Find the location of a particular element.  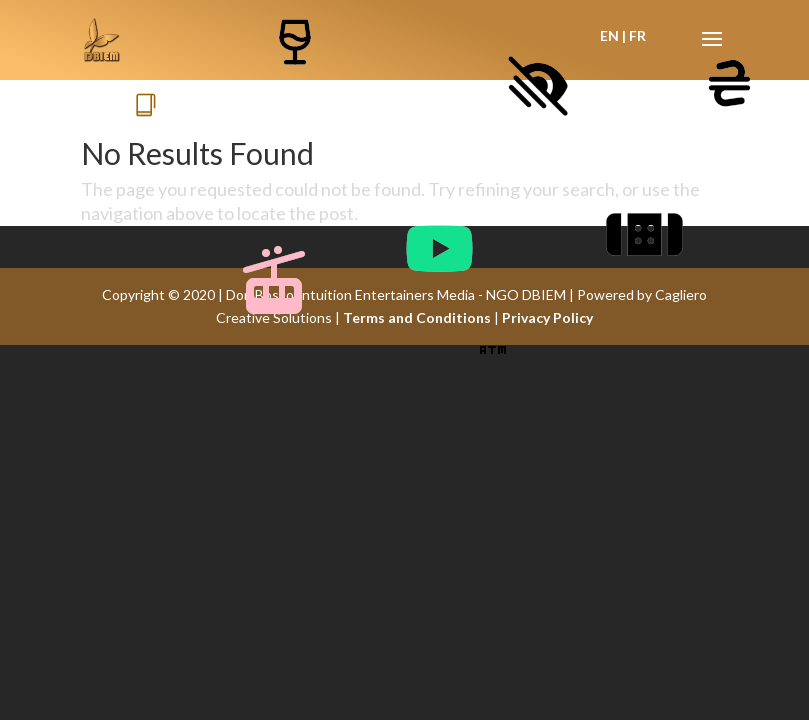

access first aid or medical information is located at coordinates (644, 234).